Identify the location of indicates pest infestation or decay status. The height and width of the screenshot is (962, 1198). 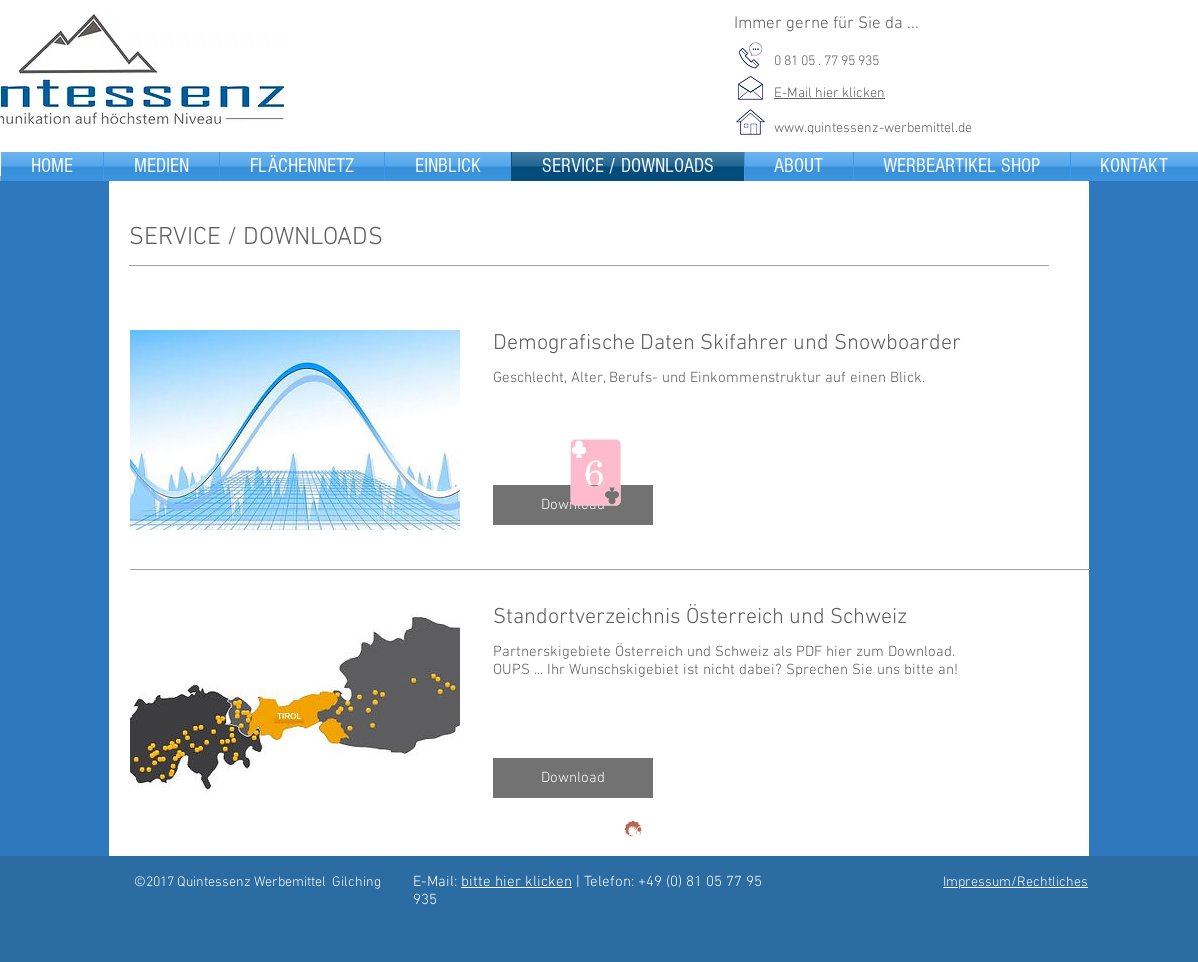
(633, 829).